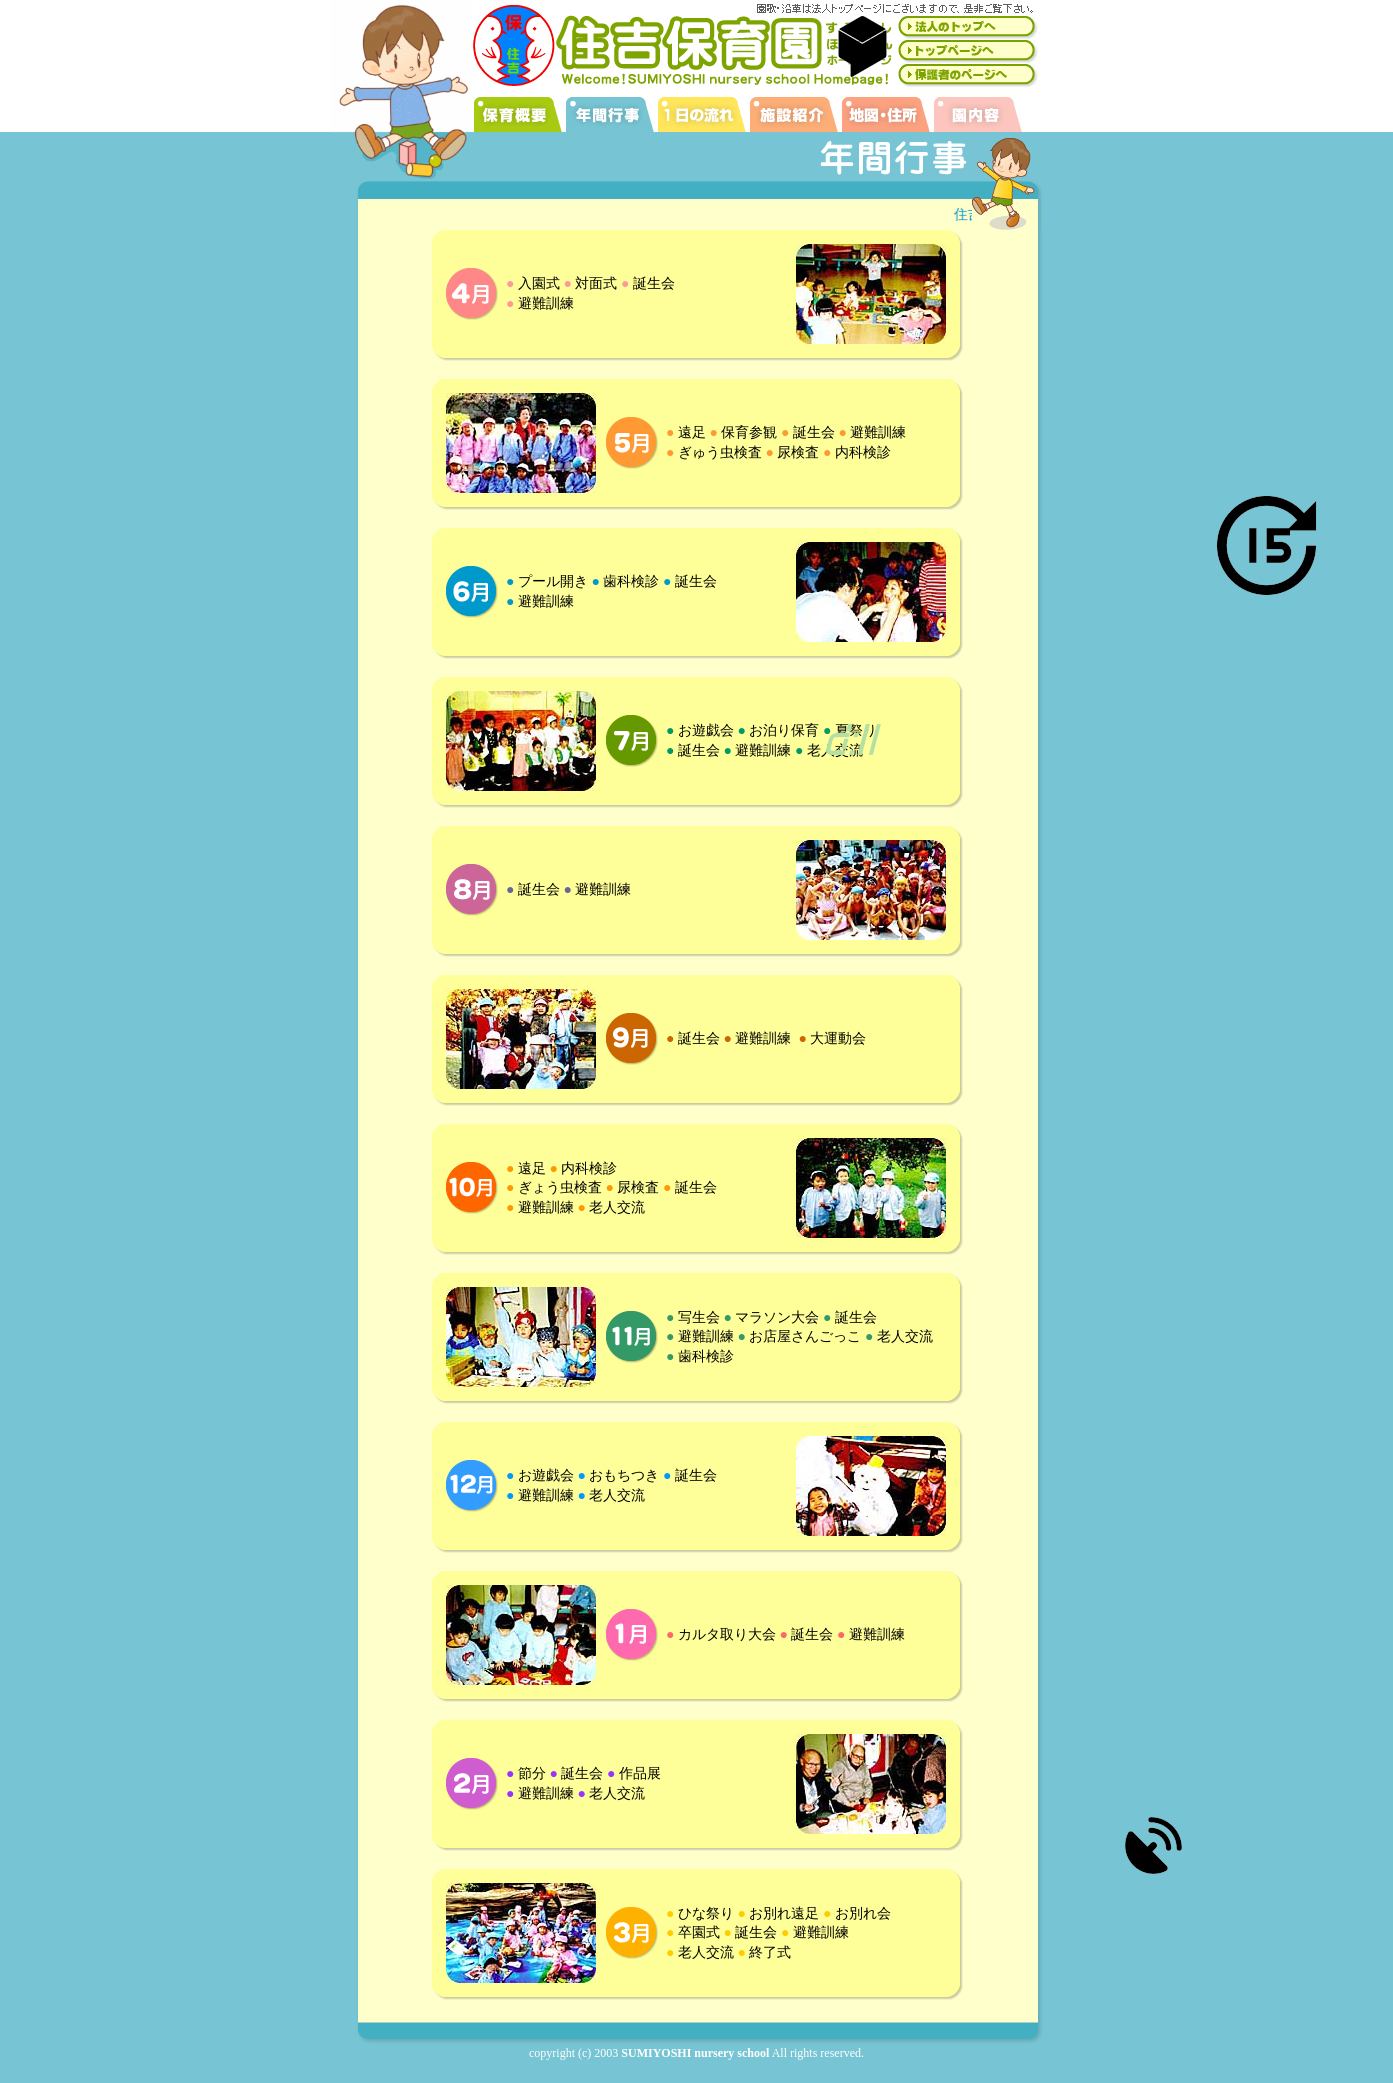 Image resolution: width=1393 pixels, height=2083 pixels. Describe the element at coordinates (1153, 1845) in the screenshot. I see `access satellite or broadcast settings` at that location.